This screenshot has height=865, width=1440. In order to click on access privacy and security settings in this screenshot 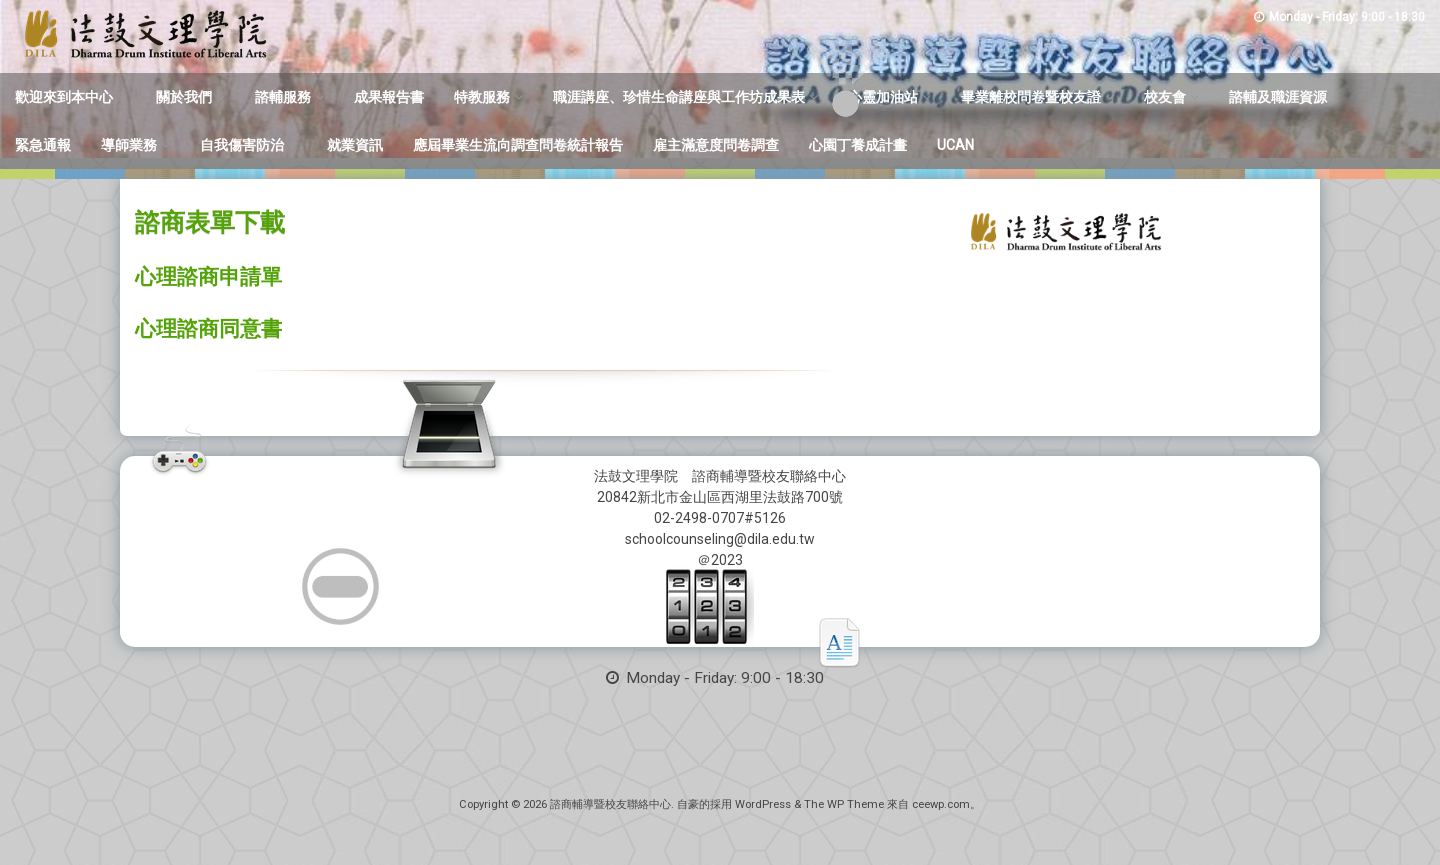, I will do `click(706, 607)`.